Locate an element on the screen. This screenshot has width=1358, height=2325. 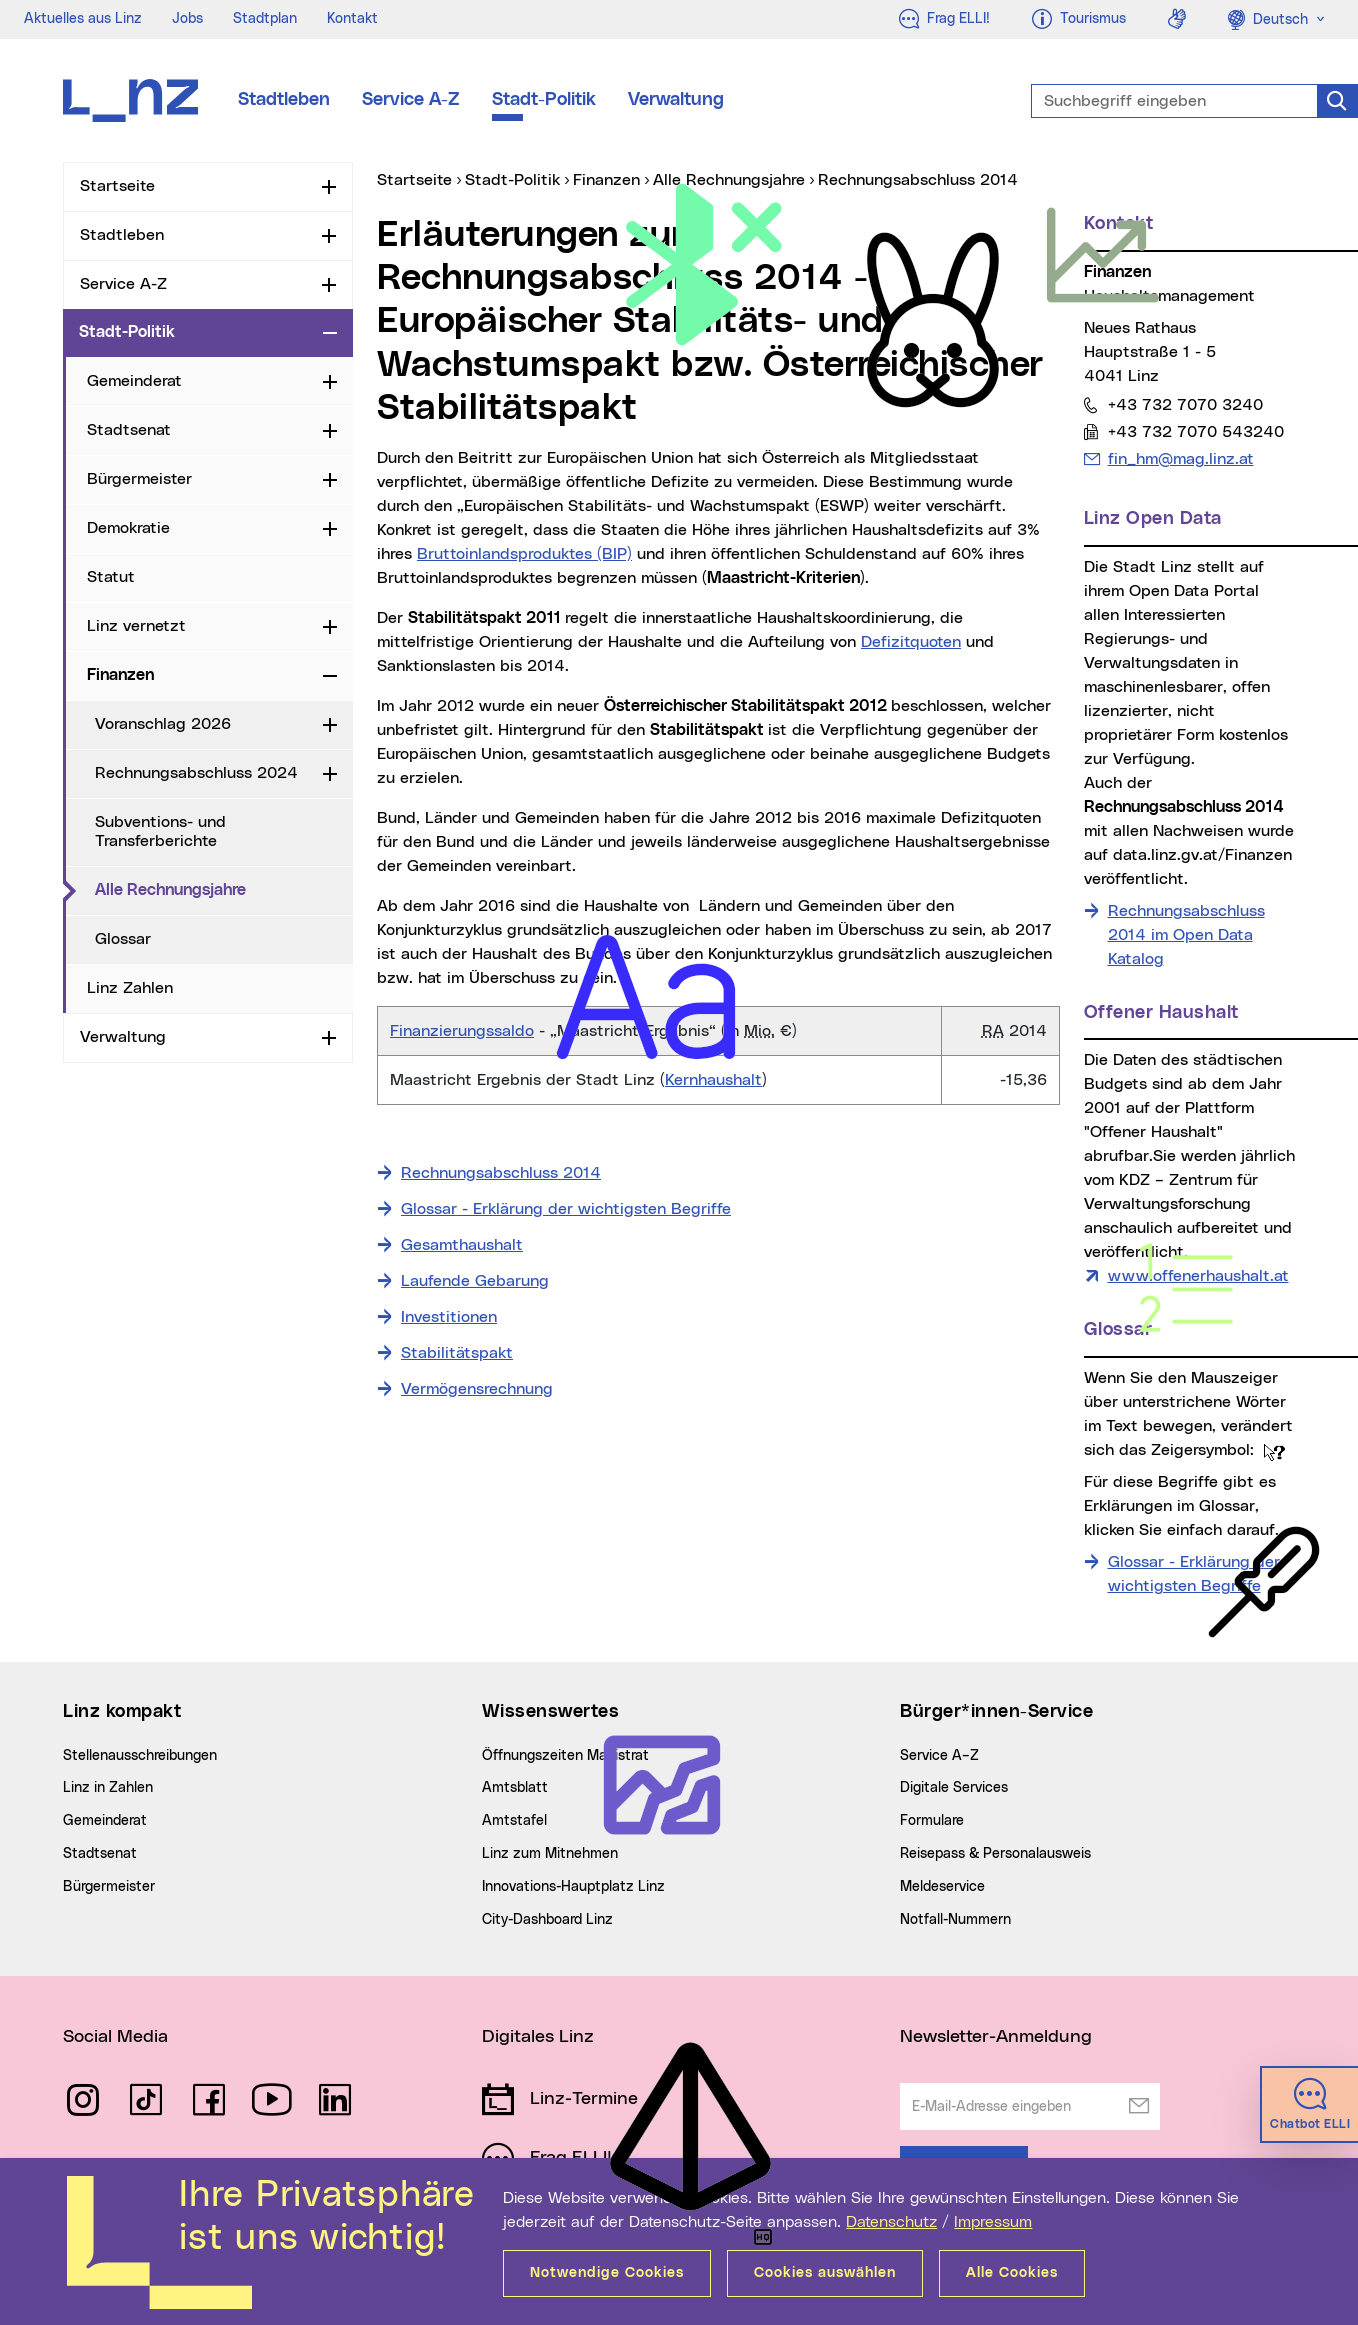
create a numbered list is located at coordinates (1186, 1289).